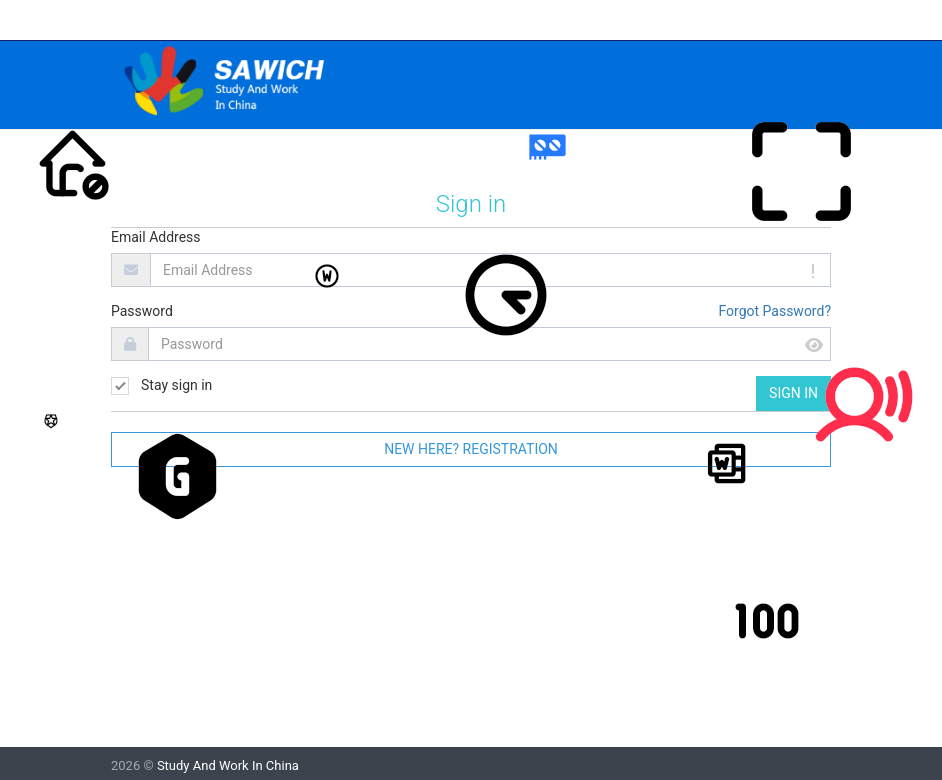 The height and width of the screenshot is (780, 942). What do you see at coordinates (506, 295) in the screenshot?
I see `indicates afternoon time or PM hours` at bounding box center [506, 295].